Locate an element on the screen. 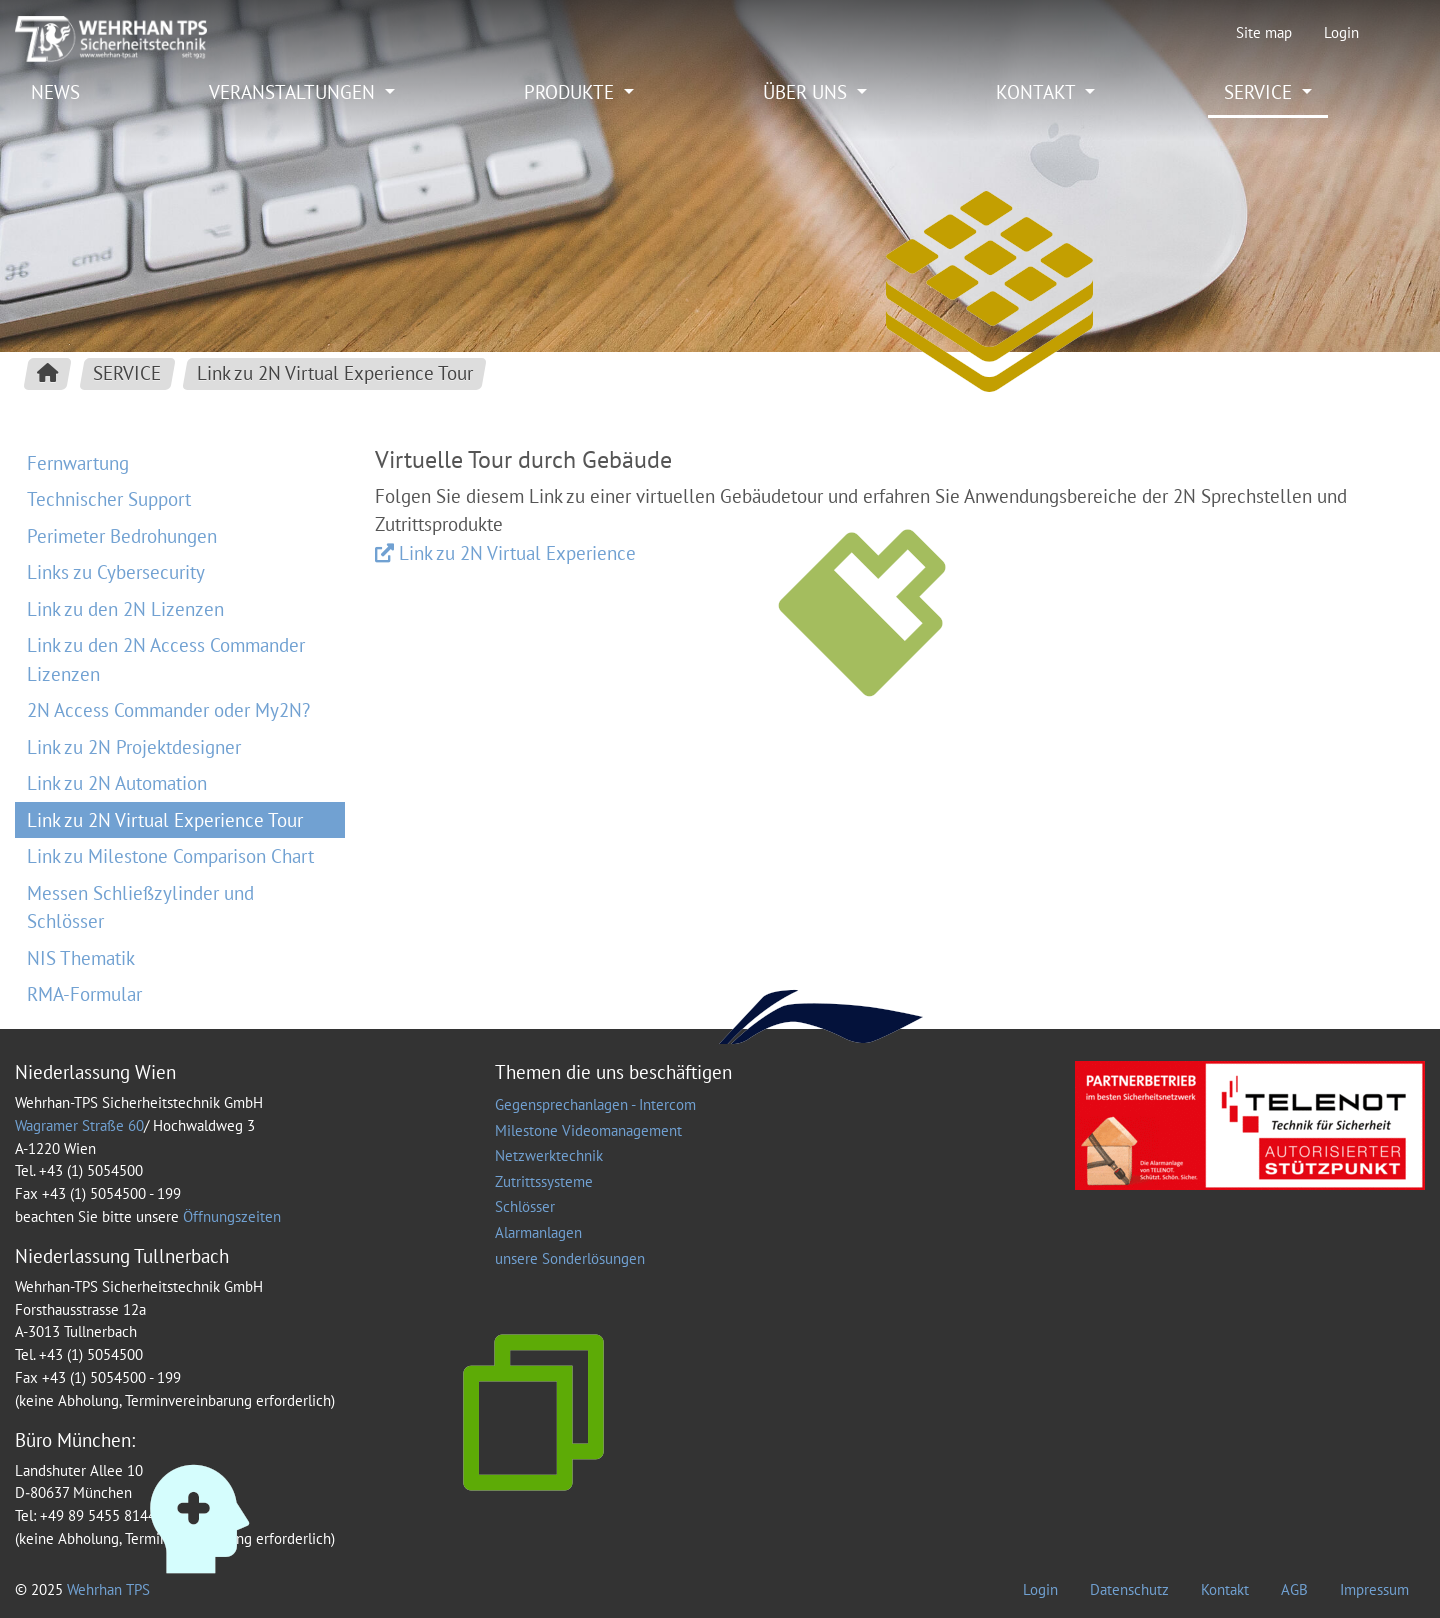  access mental health resources is located at coordinates (199, 1519).